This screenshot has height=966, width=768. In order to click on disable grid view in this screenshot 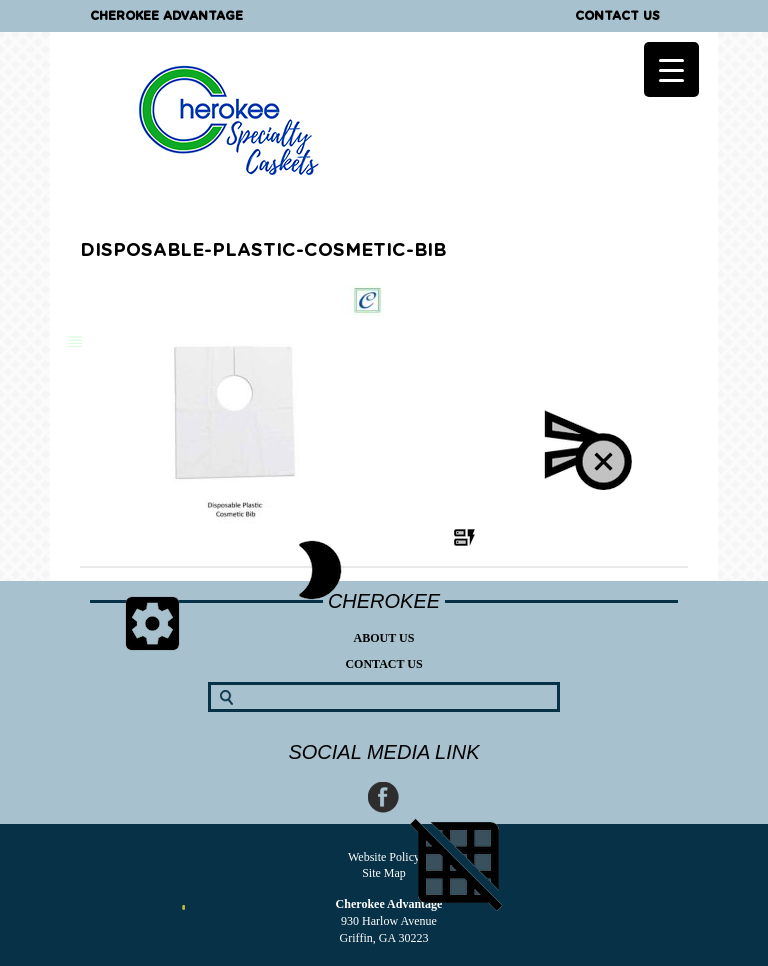, I will do `click(458, 862)`.